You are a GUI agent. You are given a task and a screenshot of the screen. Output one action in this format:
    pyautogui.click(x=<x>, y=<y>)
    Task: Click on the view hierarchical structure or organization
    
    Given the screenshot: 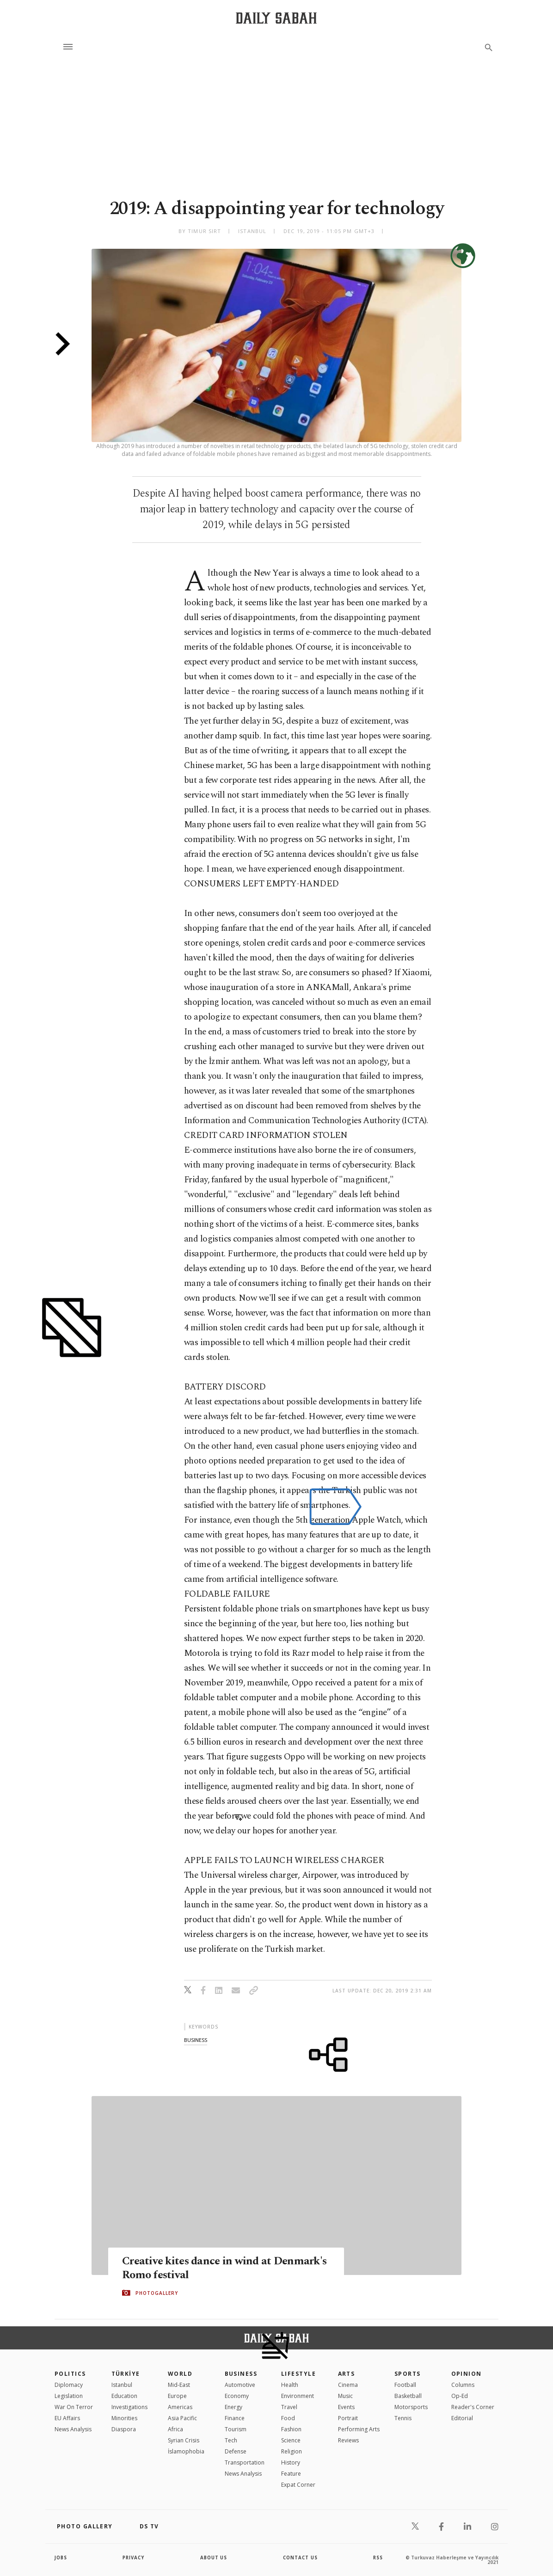 What is the action you would take?
    pyautogui.click(x=330, y=2054)
    